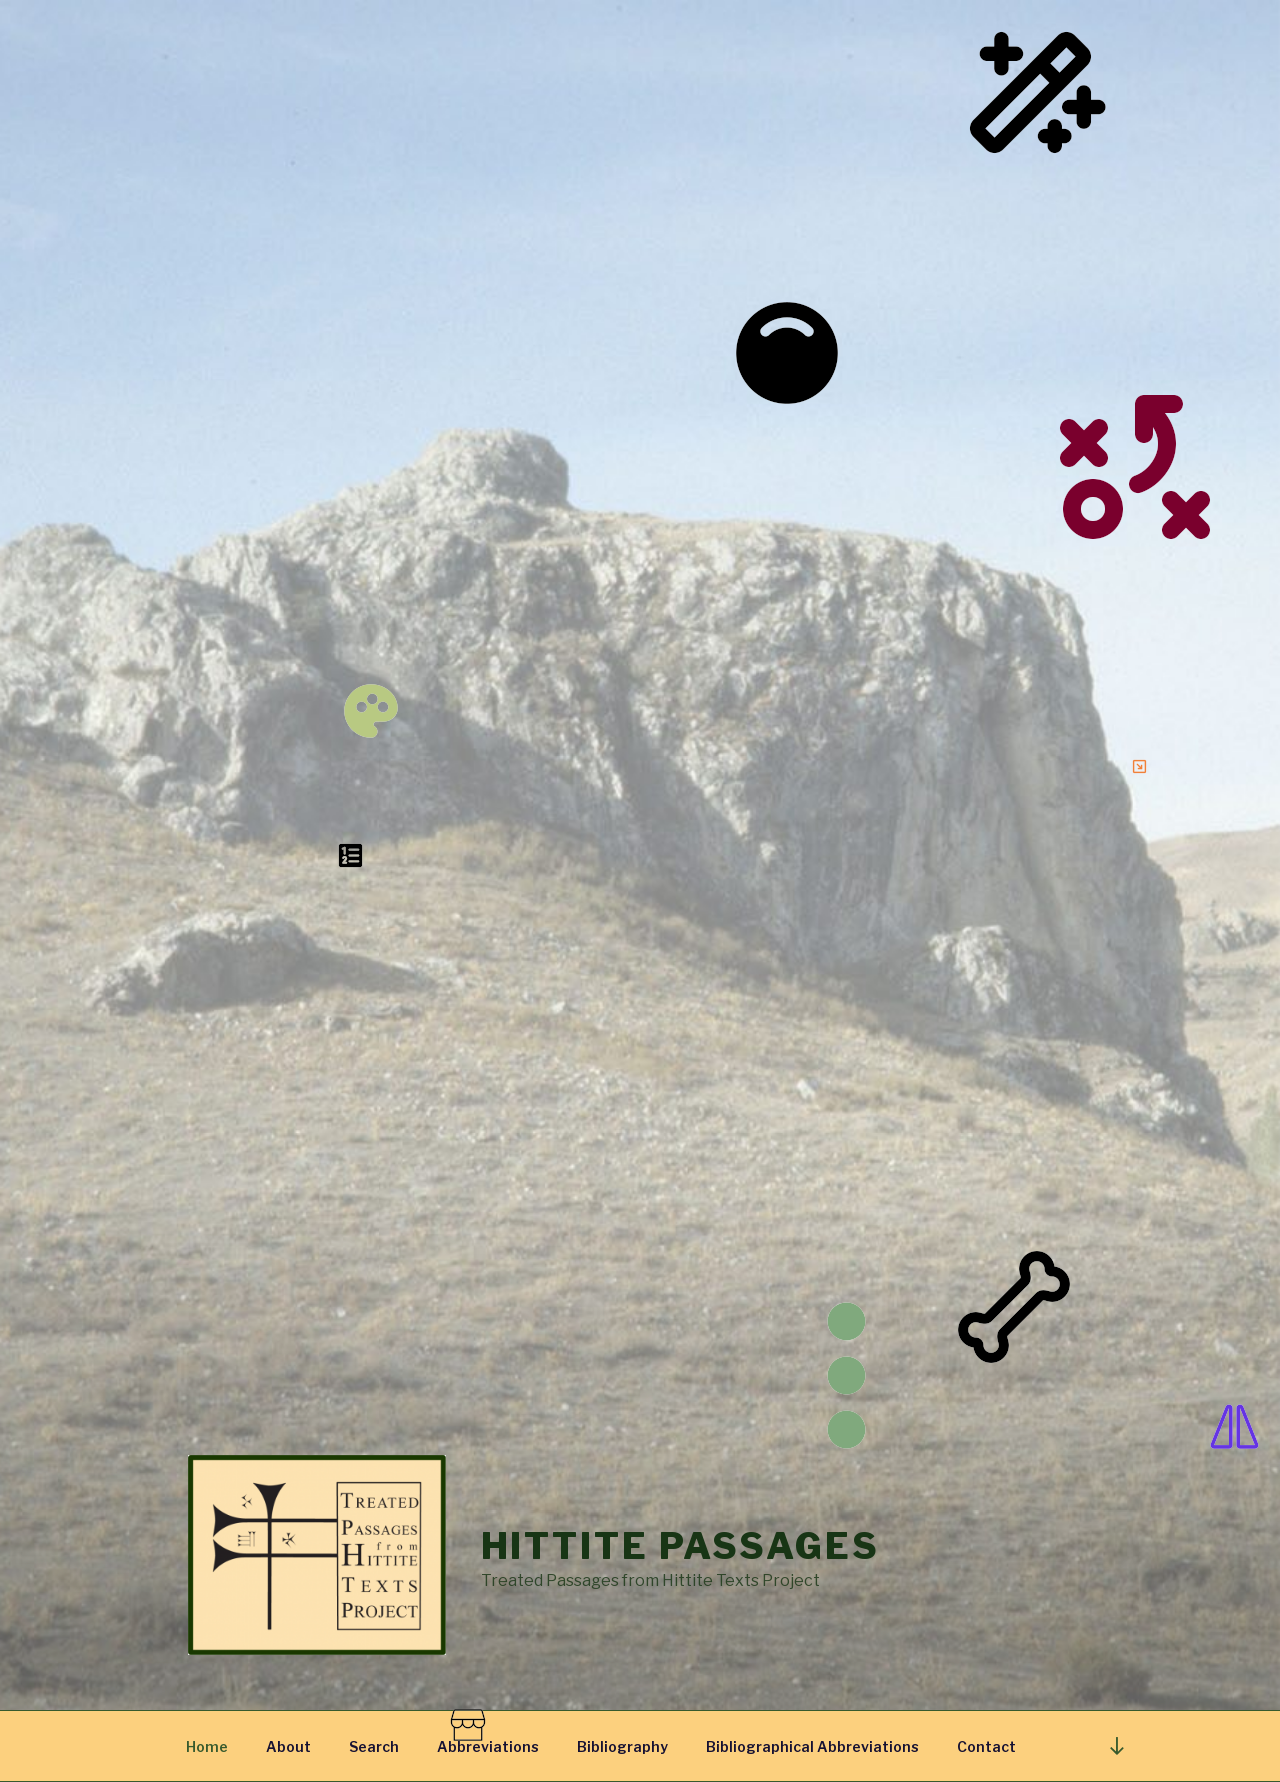 The width and height of the screenshot is (1280, 1782). Describe the element at coordinates (1234, 1428) in the screenshot. I see `flip image horizontally` at that location.